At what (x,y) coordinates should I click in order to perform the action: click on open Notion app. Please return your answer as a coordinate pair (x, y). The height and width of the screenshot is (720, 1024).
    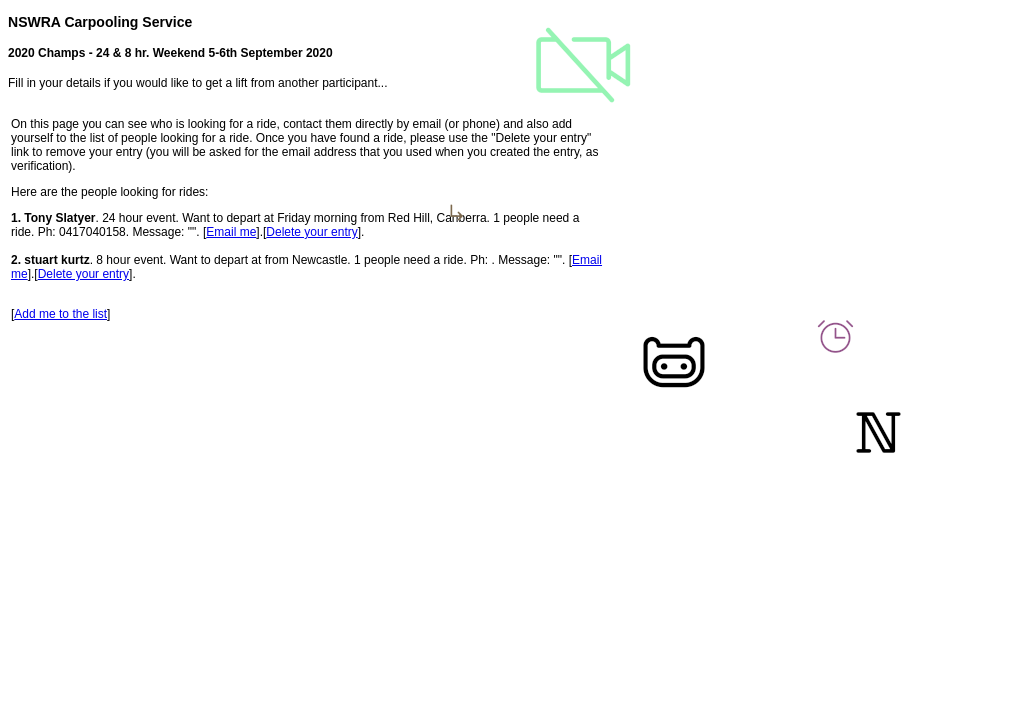
    Looking at the image, I should click on (878, 432).